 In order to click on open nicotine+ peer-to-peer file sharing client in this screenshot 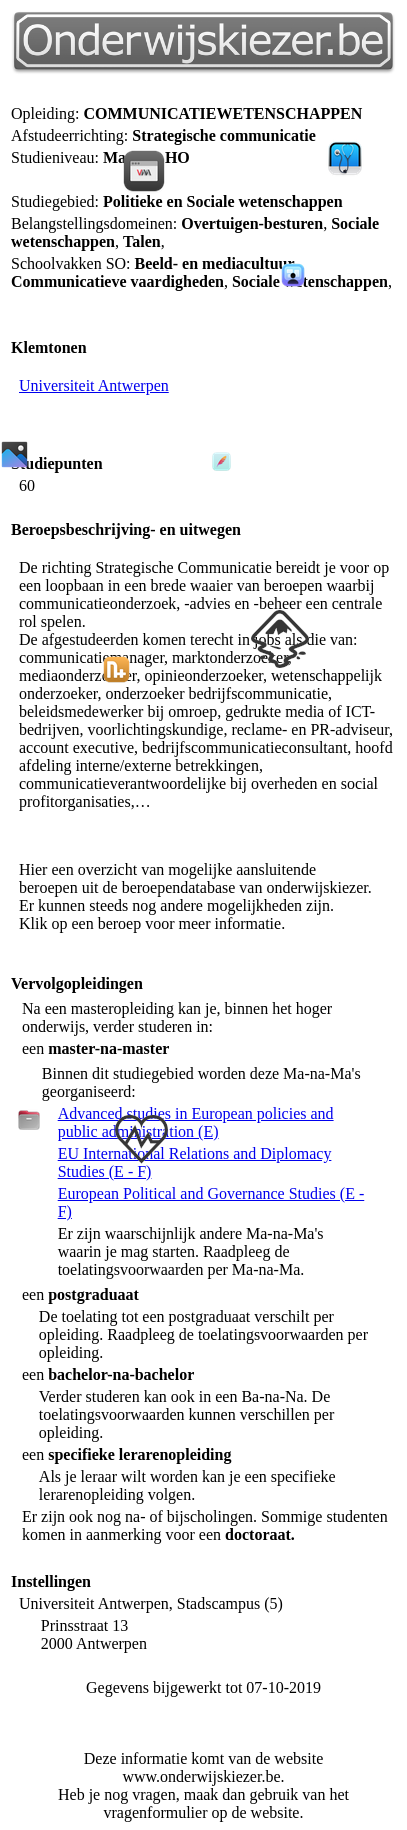, I will do `click(116, 669)`.